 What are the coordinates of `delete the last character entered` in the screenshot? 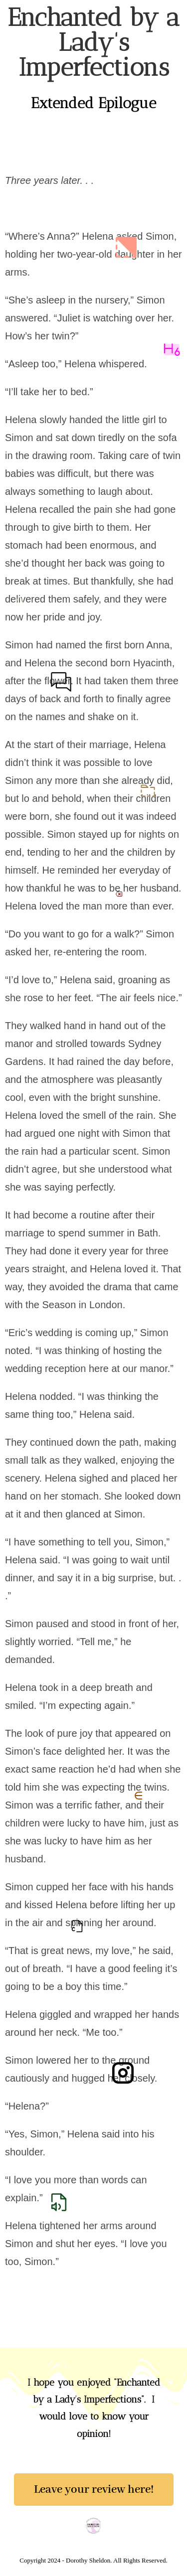 It's located at (119, 894).